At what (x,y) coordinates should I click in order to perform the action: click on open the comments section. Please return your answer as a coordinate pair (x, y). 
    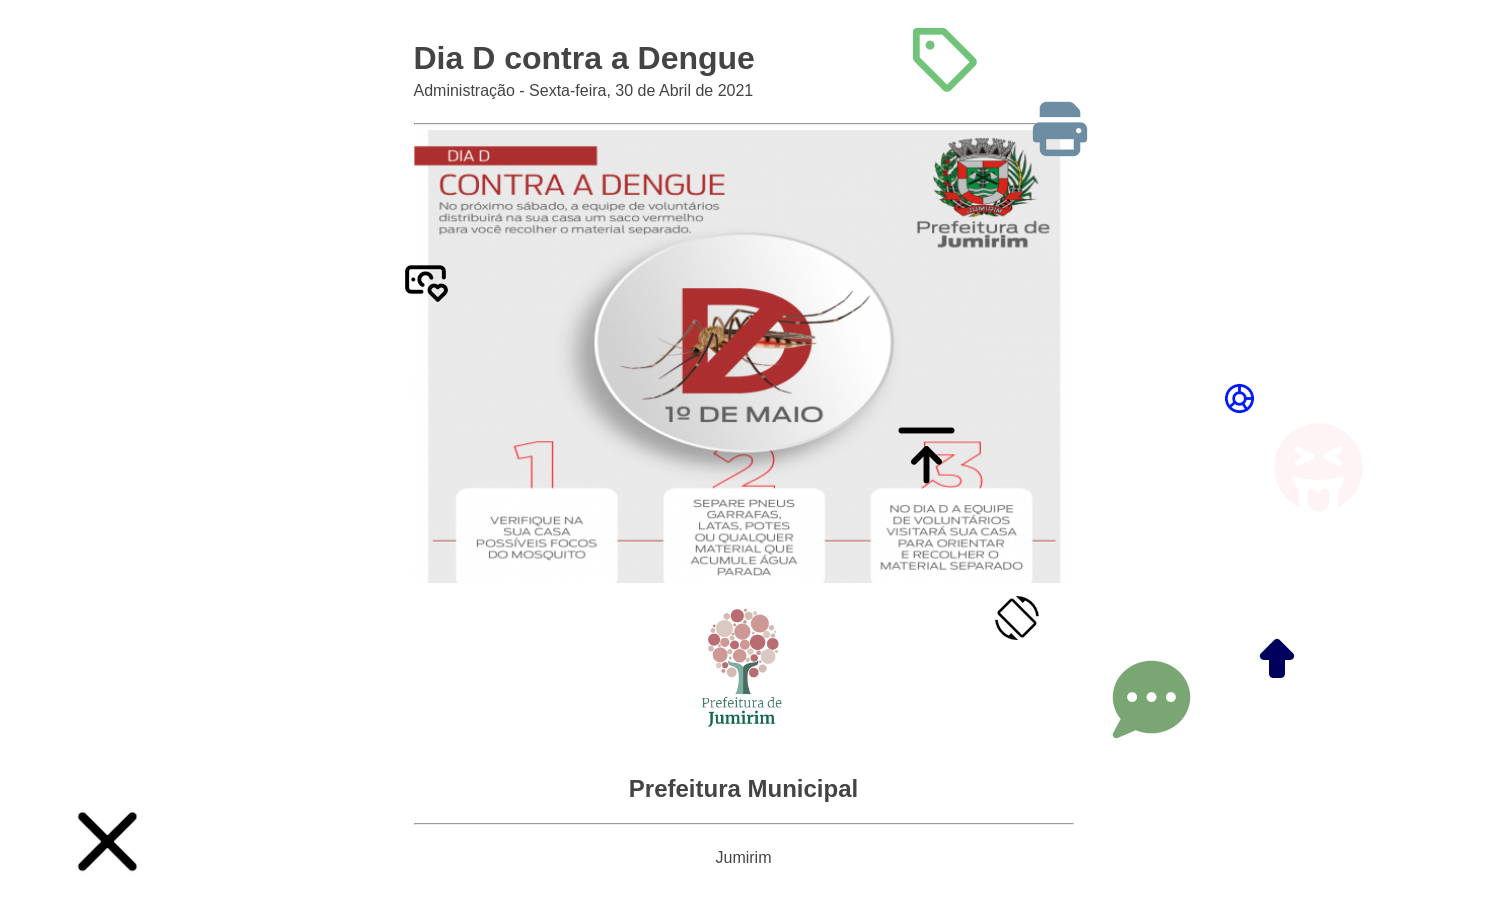
    Looking at the image, I should click on (1151, 699).